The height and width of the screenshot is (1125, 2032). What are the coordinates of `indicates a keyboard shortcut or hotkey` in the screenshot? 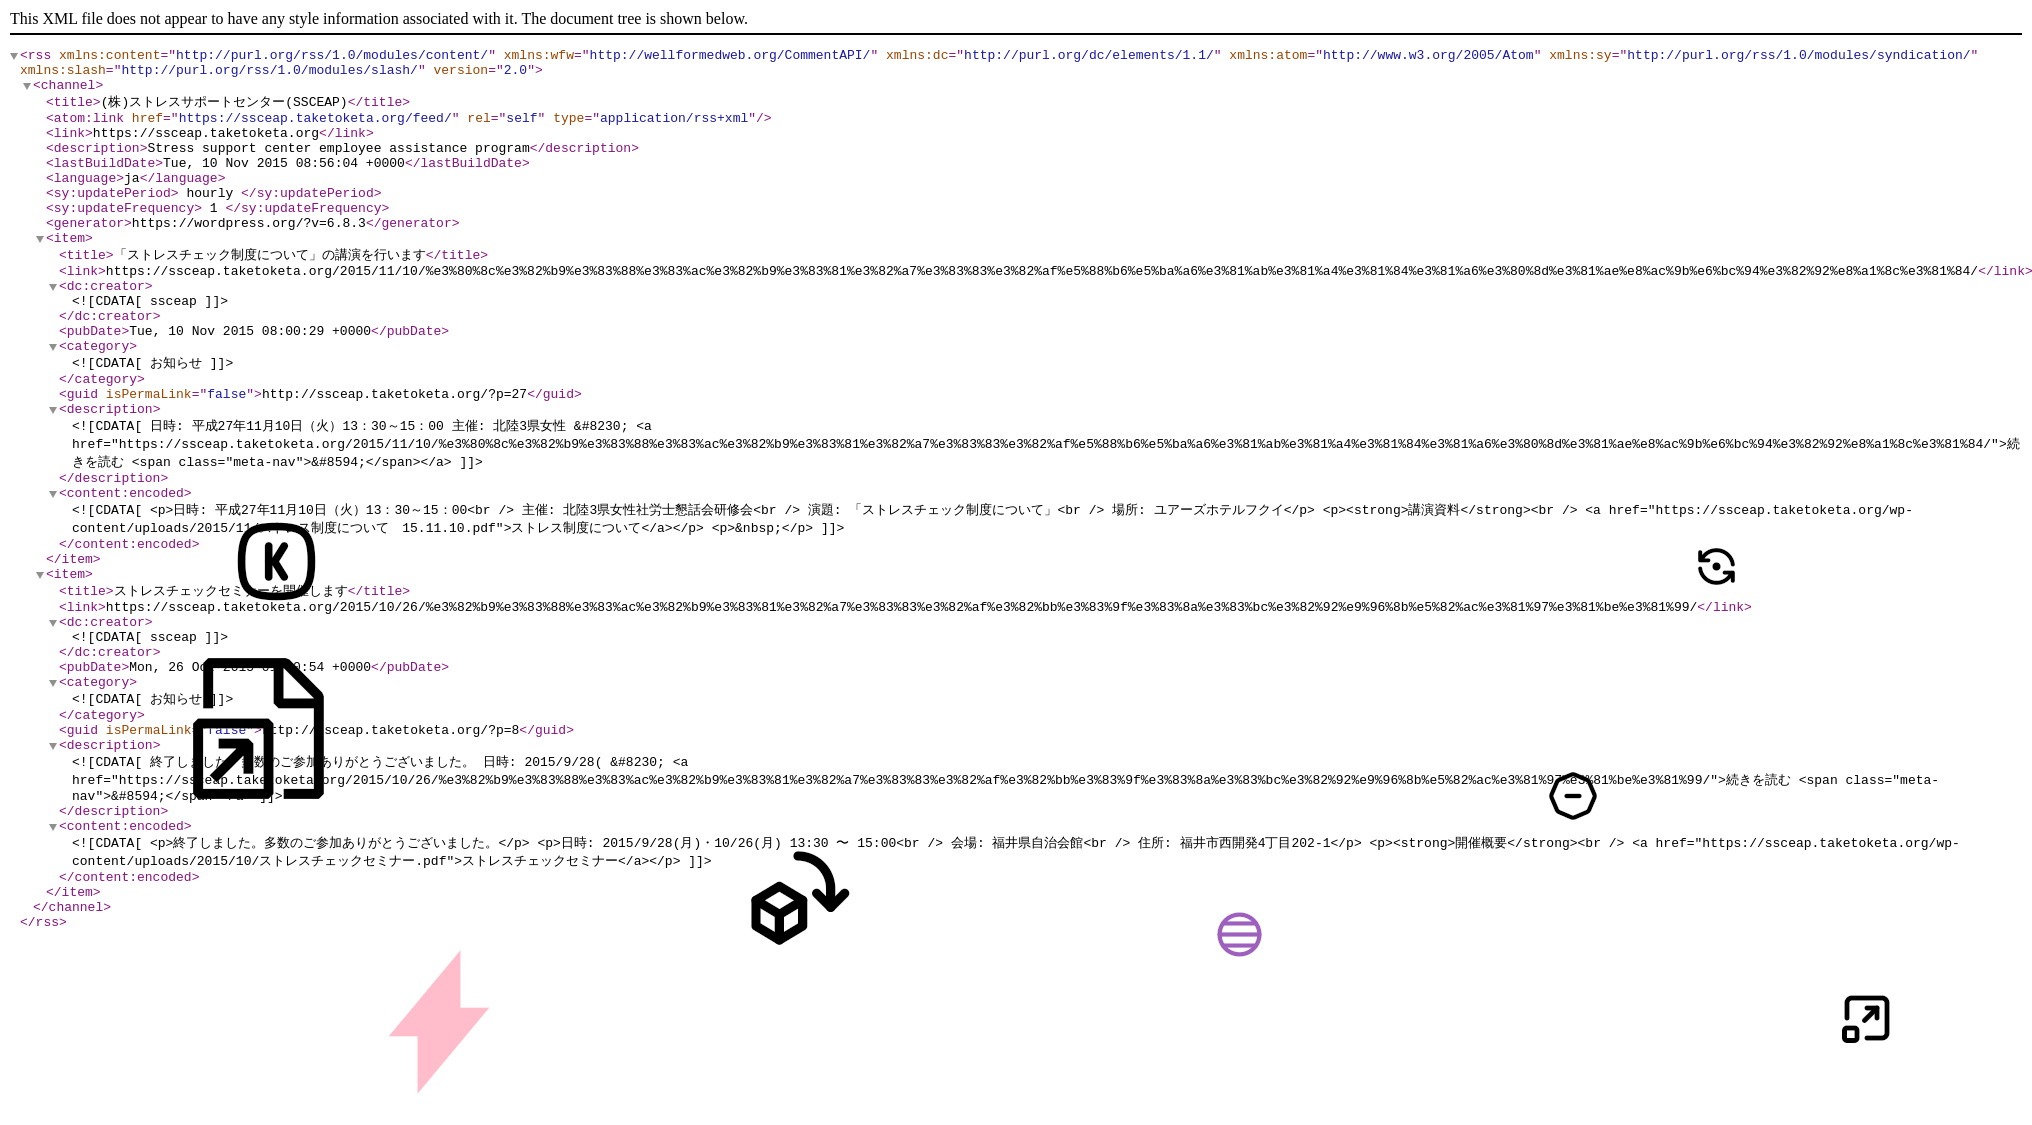 It's located at (276, 561).